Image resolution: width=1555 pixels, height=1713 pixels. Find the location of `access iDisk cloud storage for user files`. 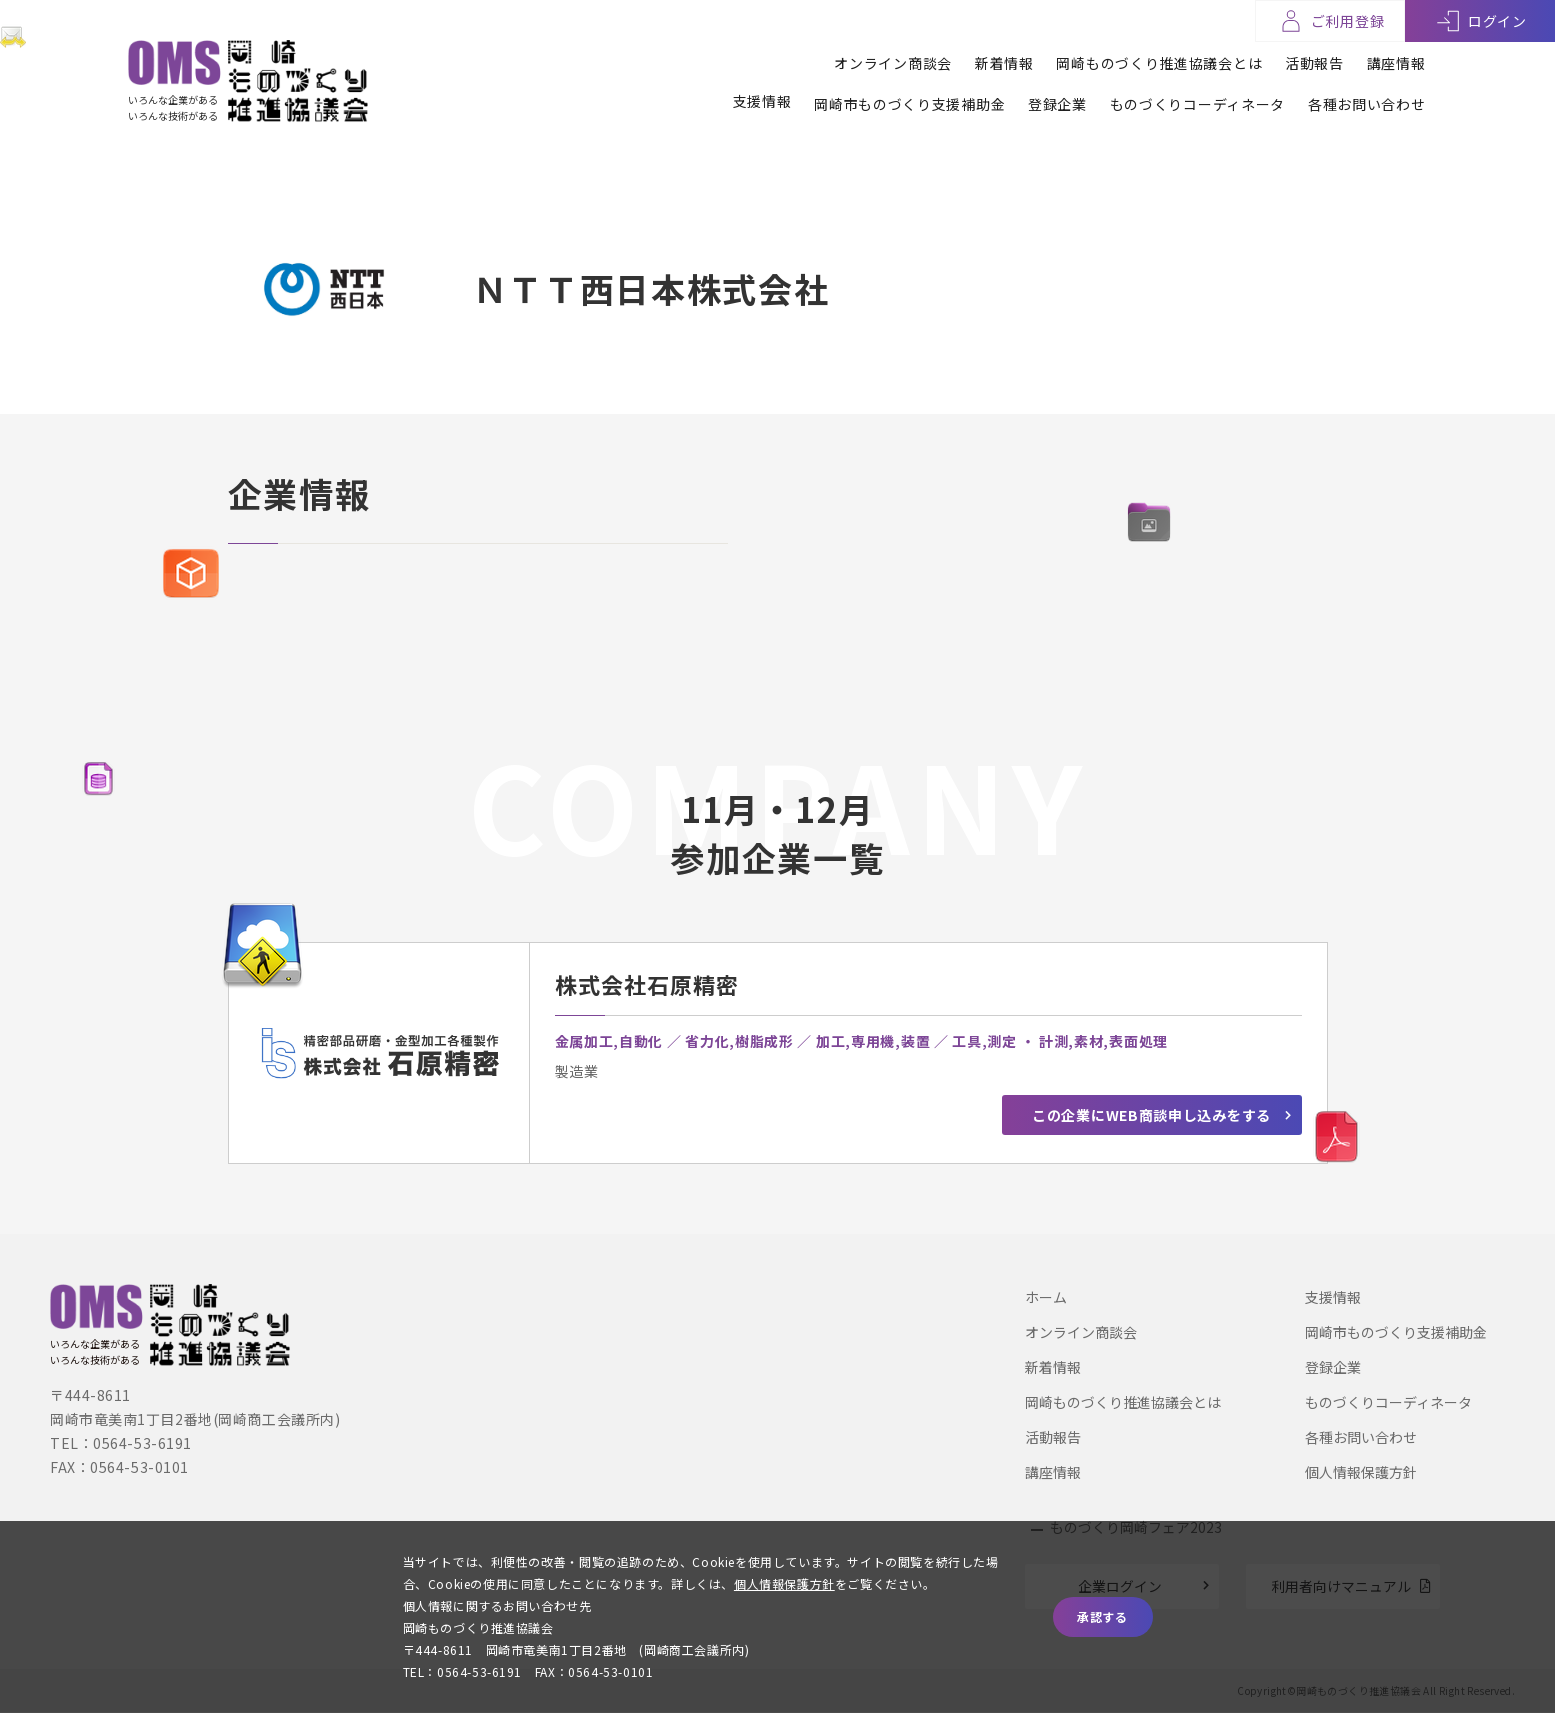

access iDisk cloud storage for user files is located at coordinates (262, 945).